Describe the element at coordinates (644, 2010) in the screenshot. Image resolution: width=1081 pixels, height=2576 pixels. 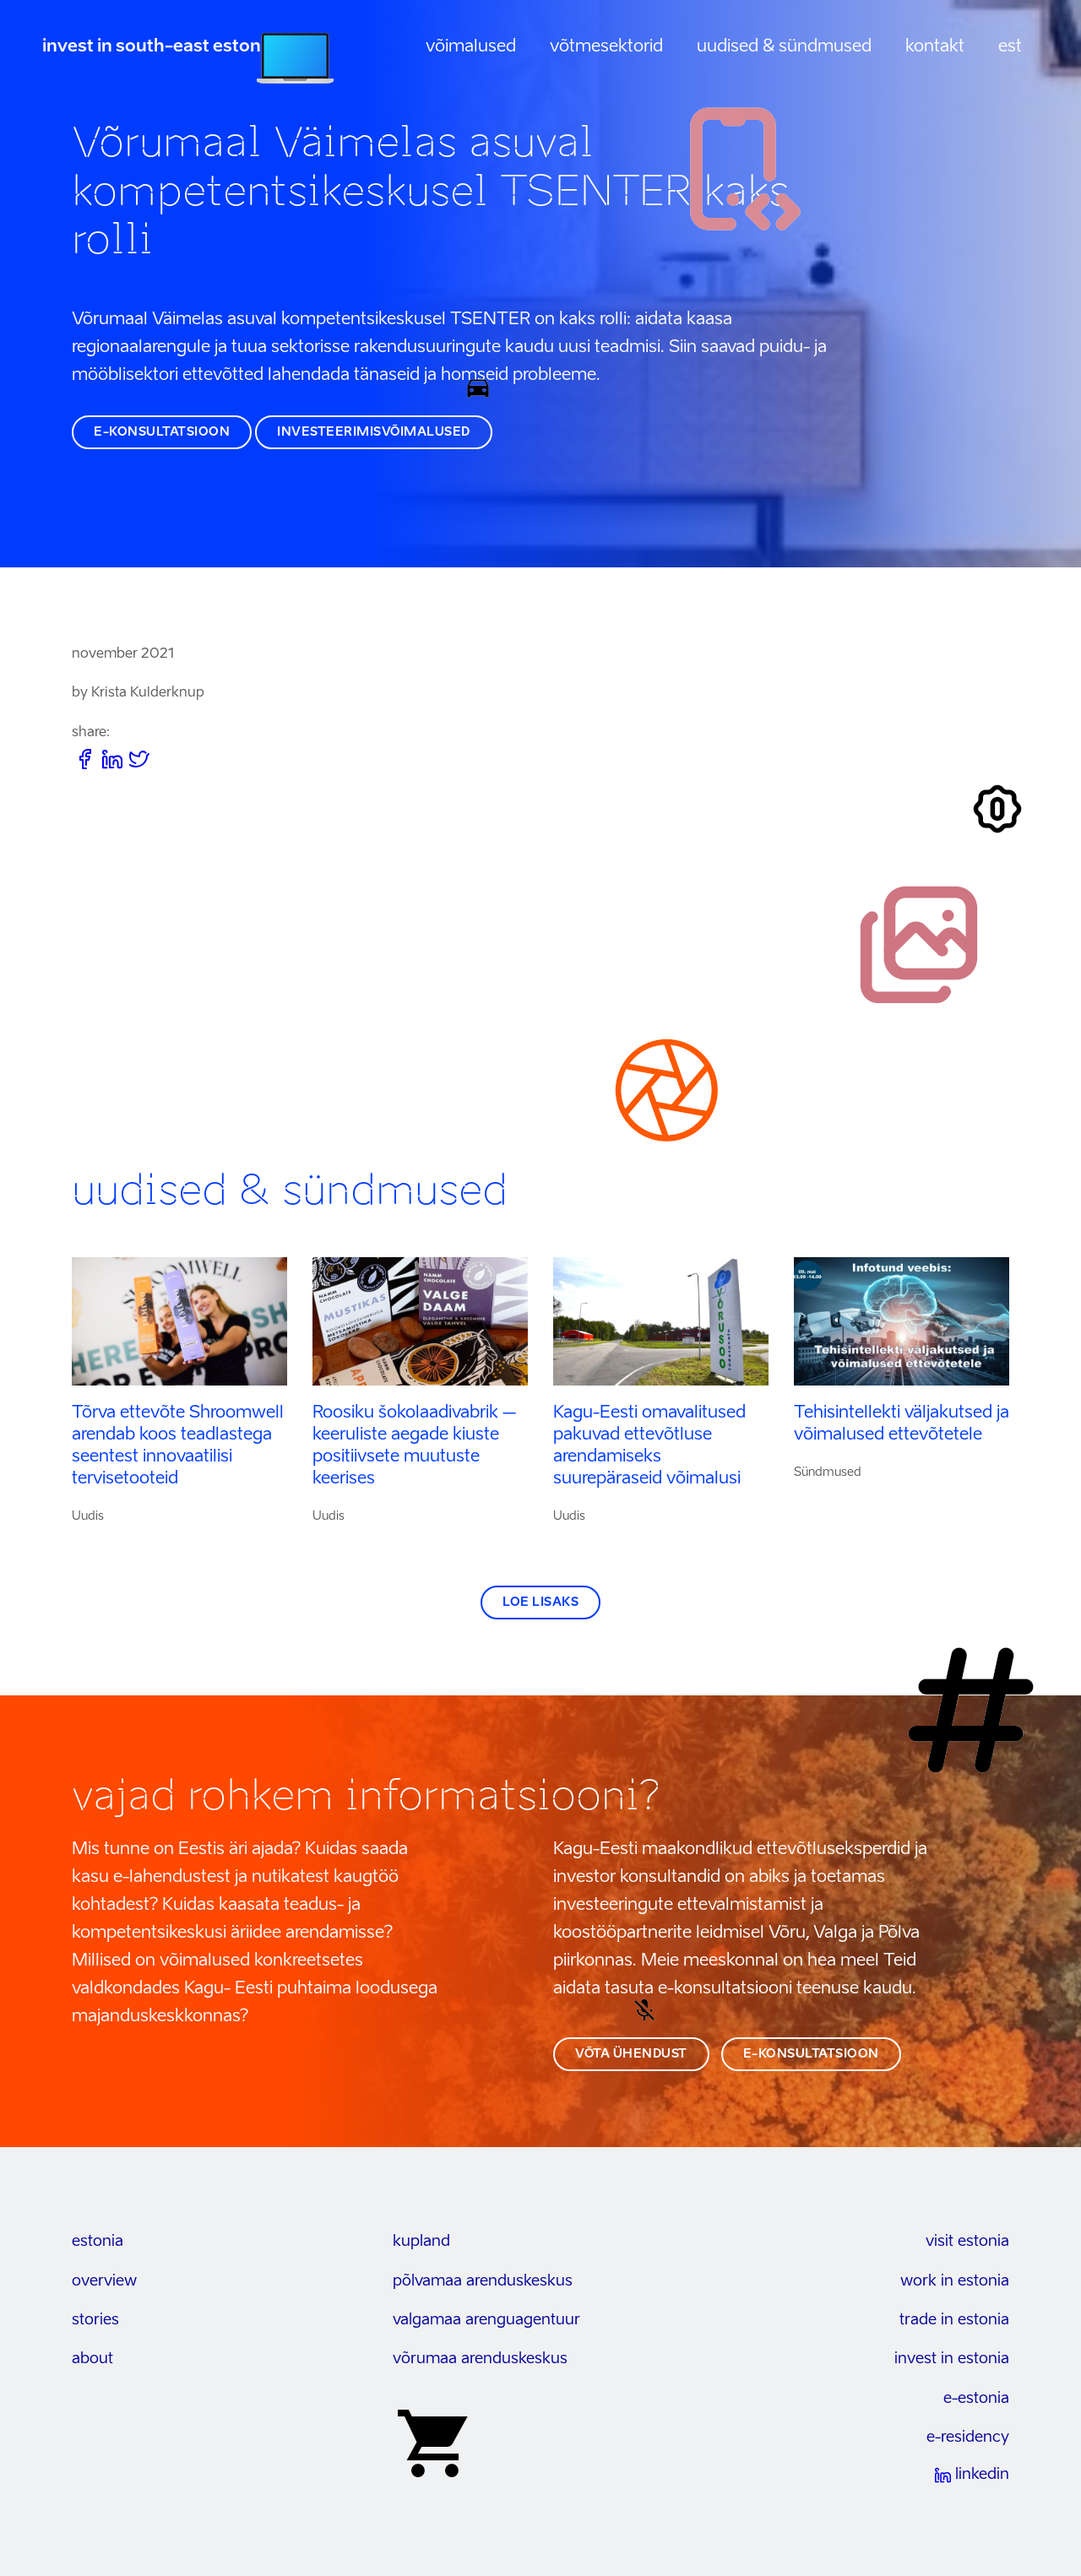
I see `mute your microphone` at that location.